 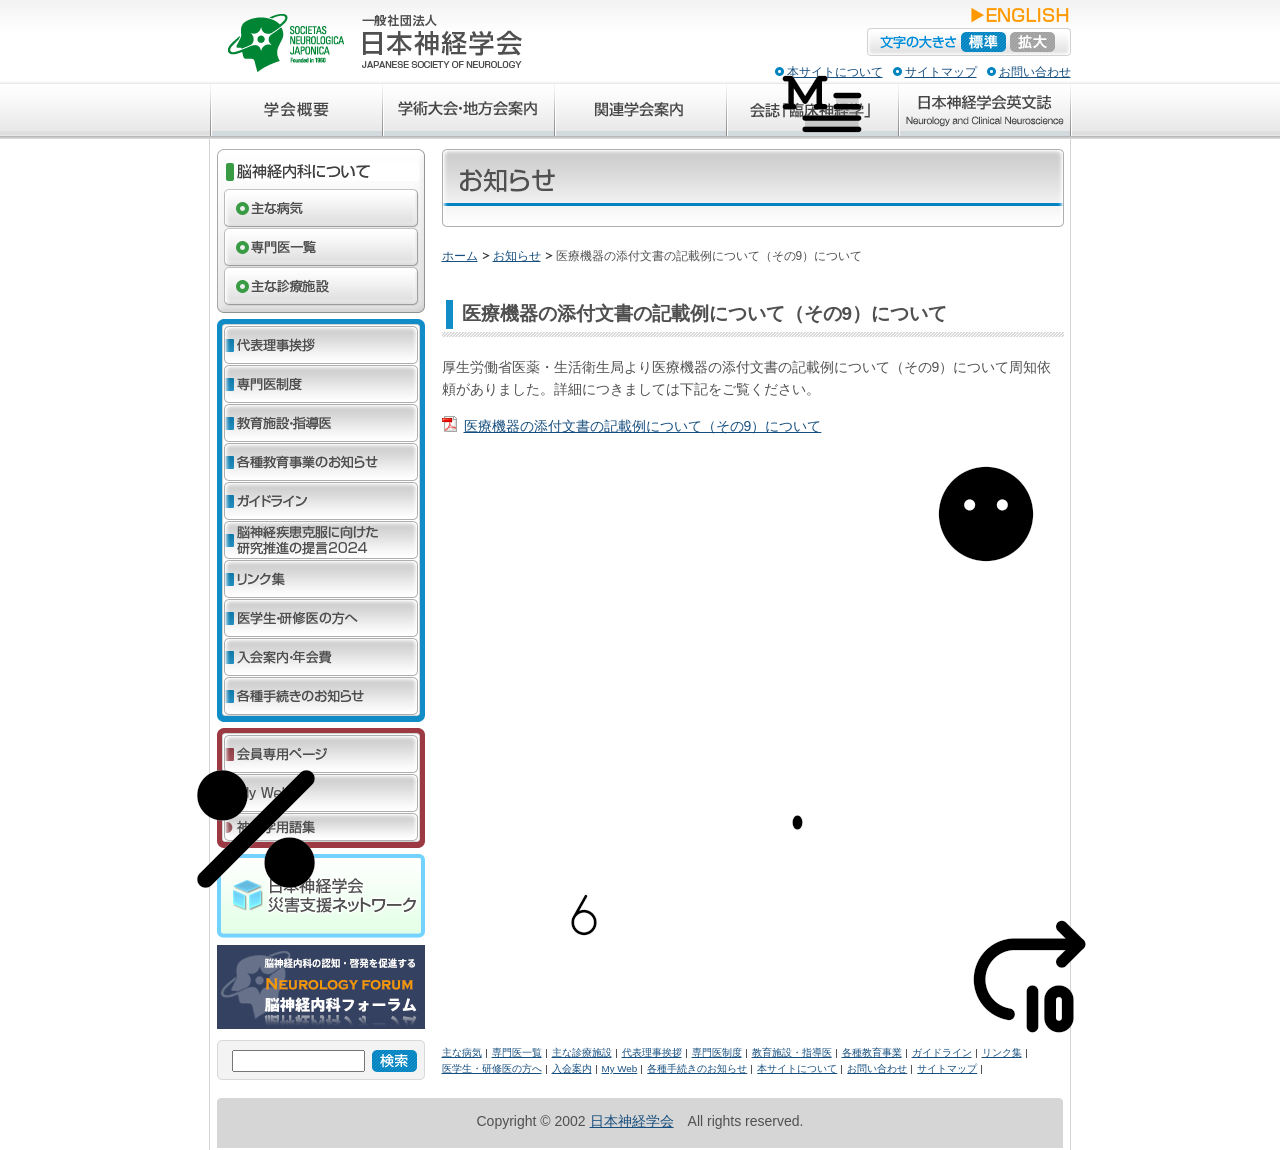 I want to click on indicates a filled or selected state, so click(x=797, y=822).